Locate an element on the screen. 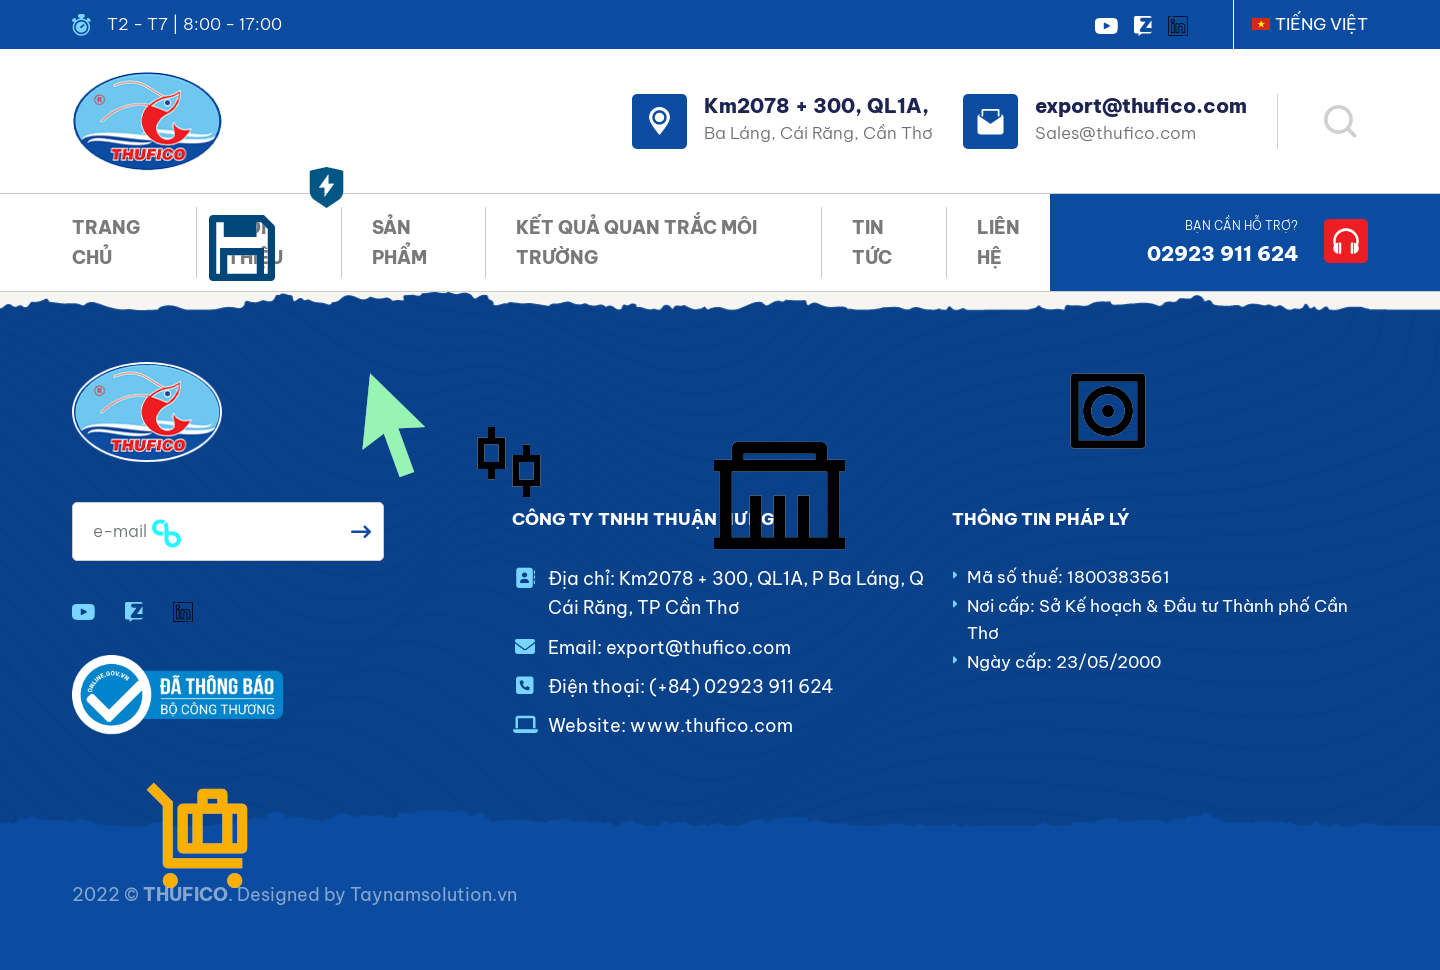 The height and width of the screenshot is (970, 1440). view your luggage or baggage information is located at coordinates (202, 833).